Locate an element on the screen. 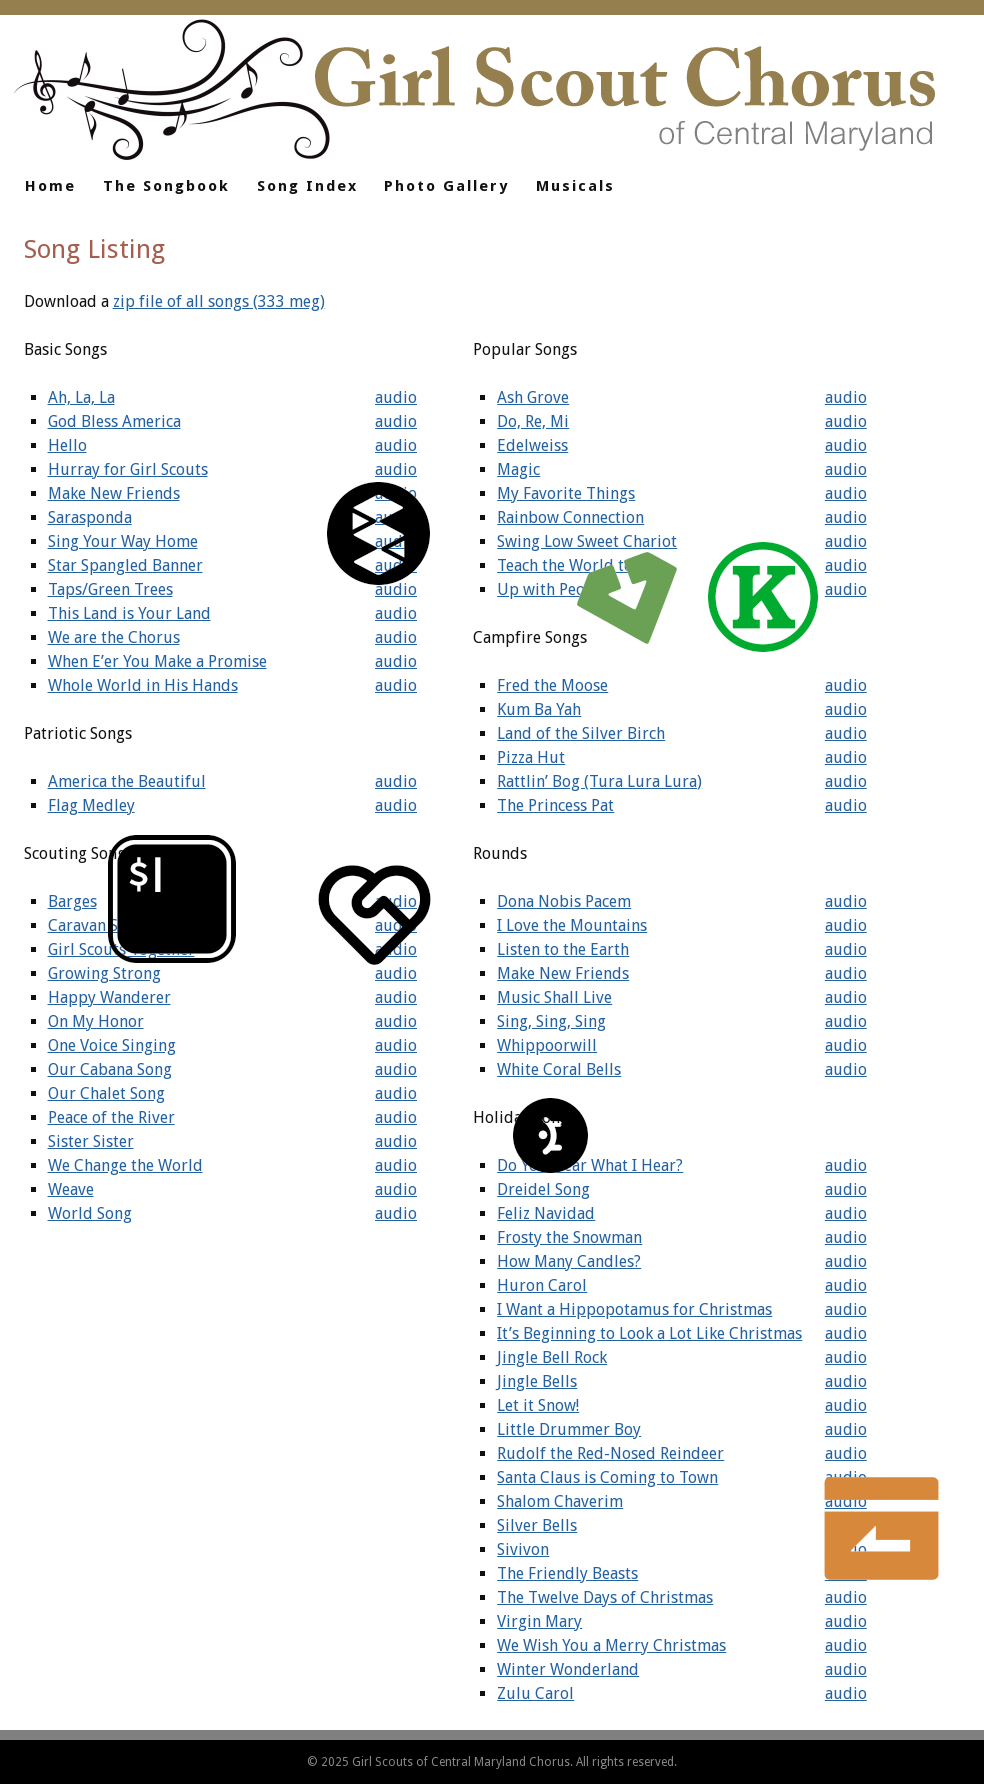 The height and width of the screenshot is (1784, 984). open scrapbox app is located at coordinates (378, 533).